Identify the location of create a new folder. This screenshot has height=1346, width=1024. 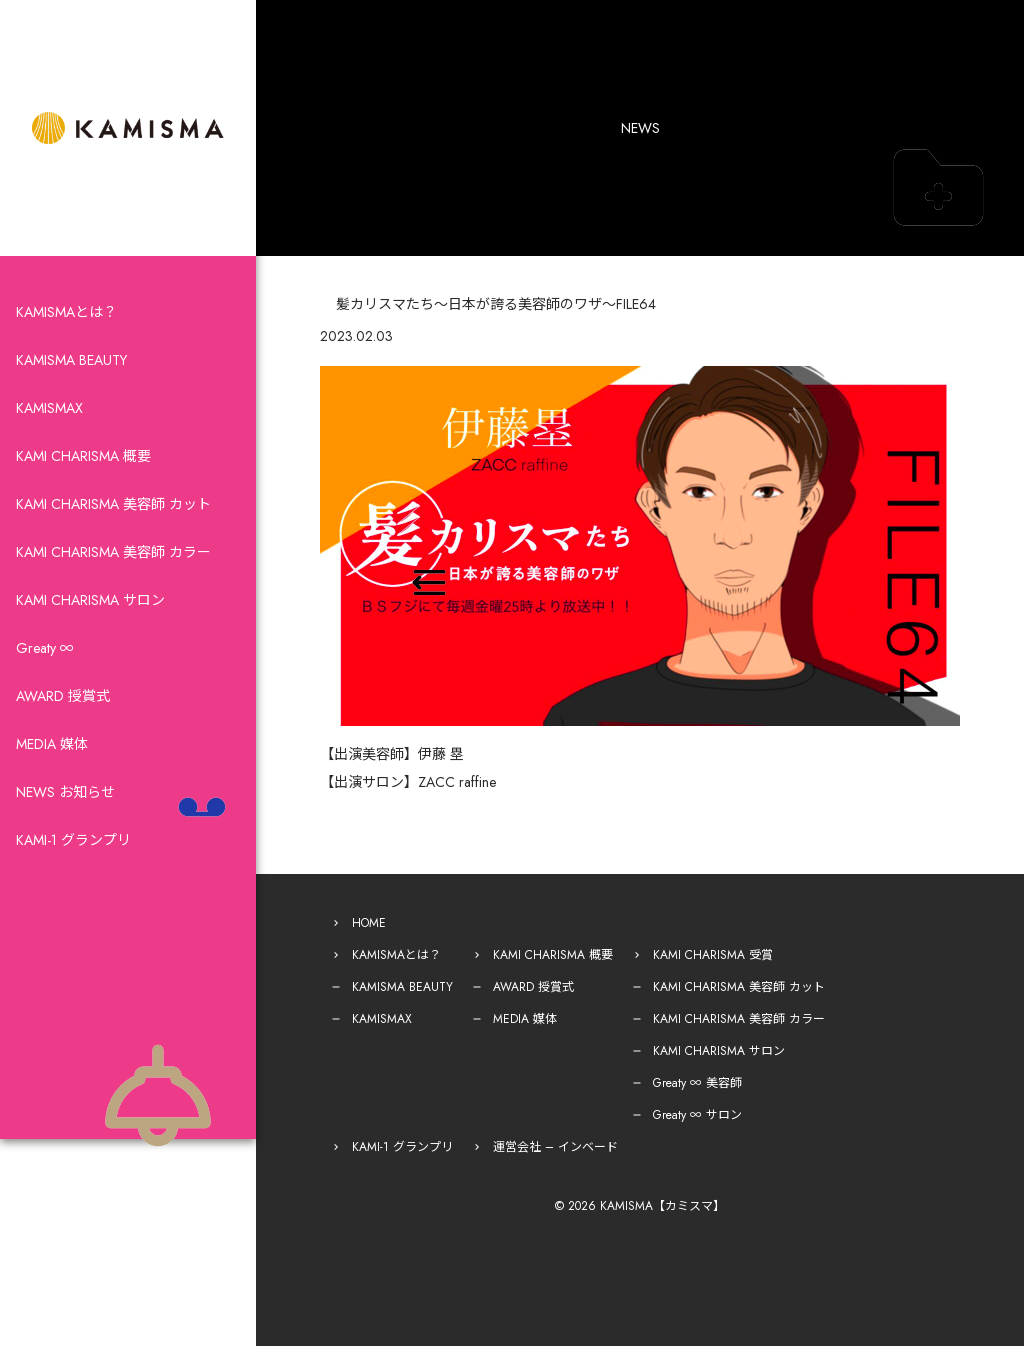
(938, 187).